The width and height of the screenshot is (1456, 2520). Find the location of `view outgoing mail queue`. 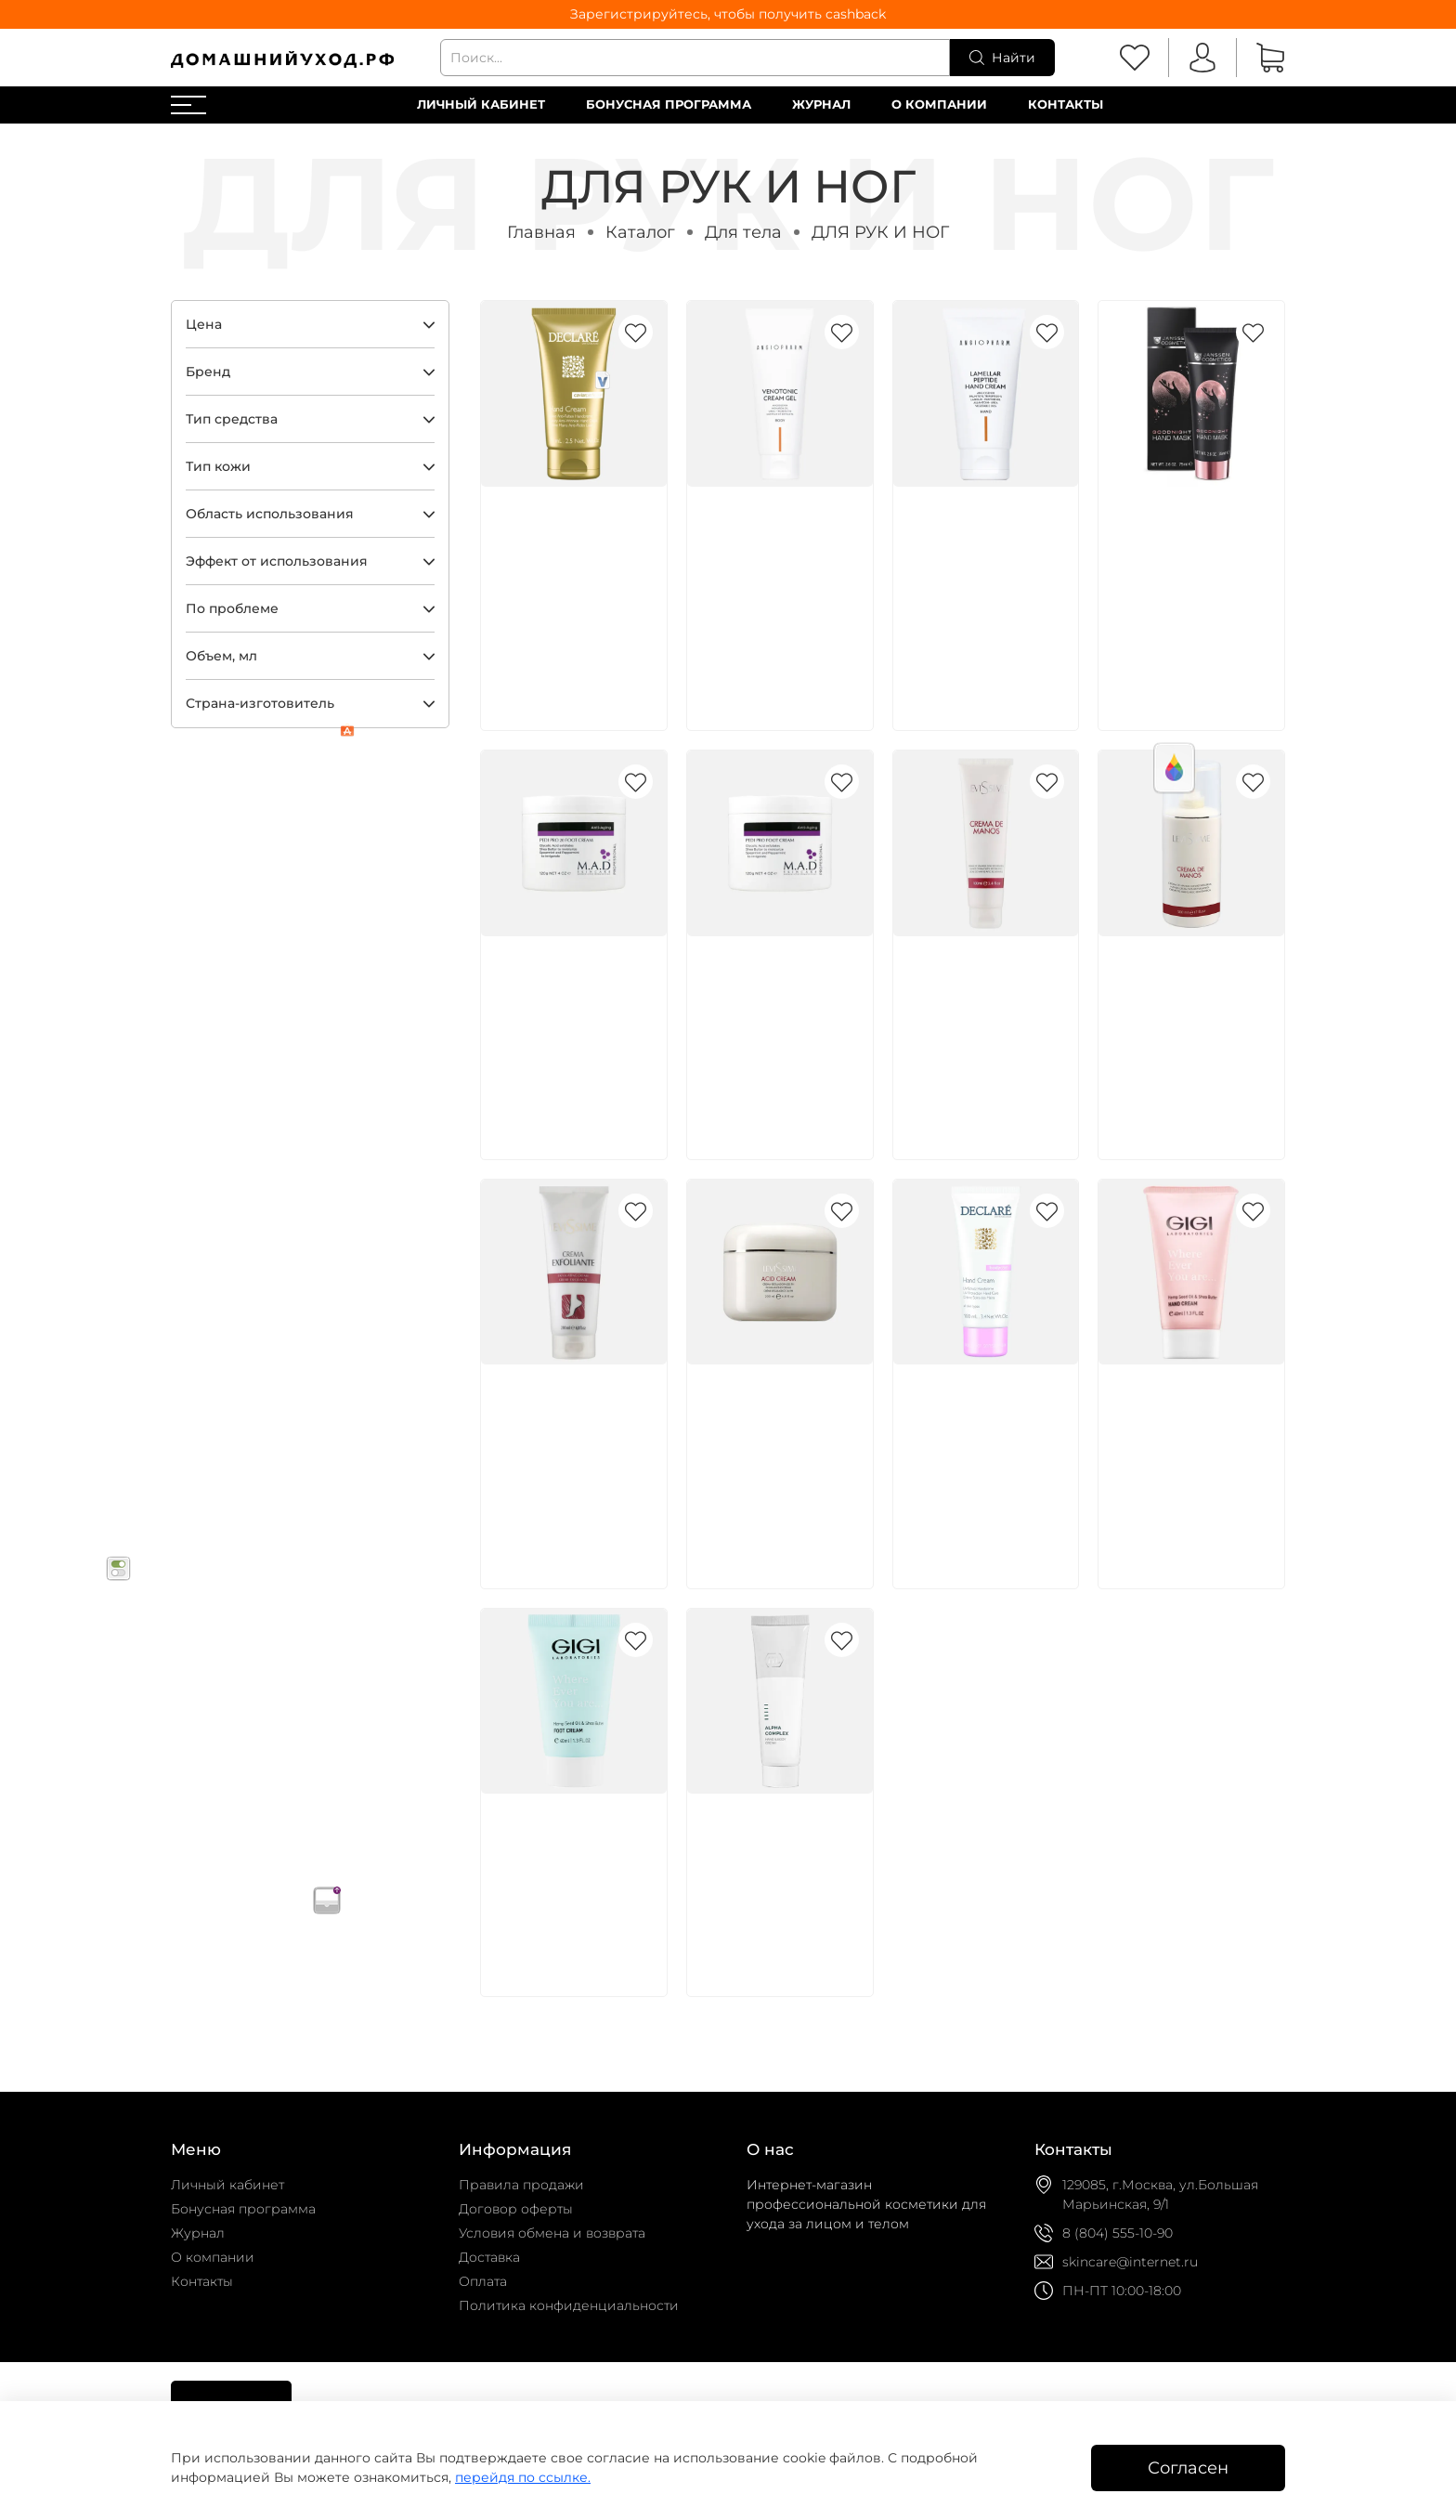

view outgoing mail queue is located at coordinates (327, 1900).